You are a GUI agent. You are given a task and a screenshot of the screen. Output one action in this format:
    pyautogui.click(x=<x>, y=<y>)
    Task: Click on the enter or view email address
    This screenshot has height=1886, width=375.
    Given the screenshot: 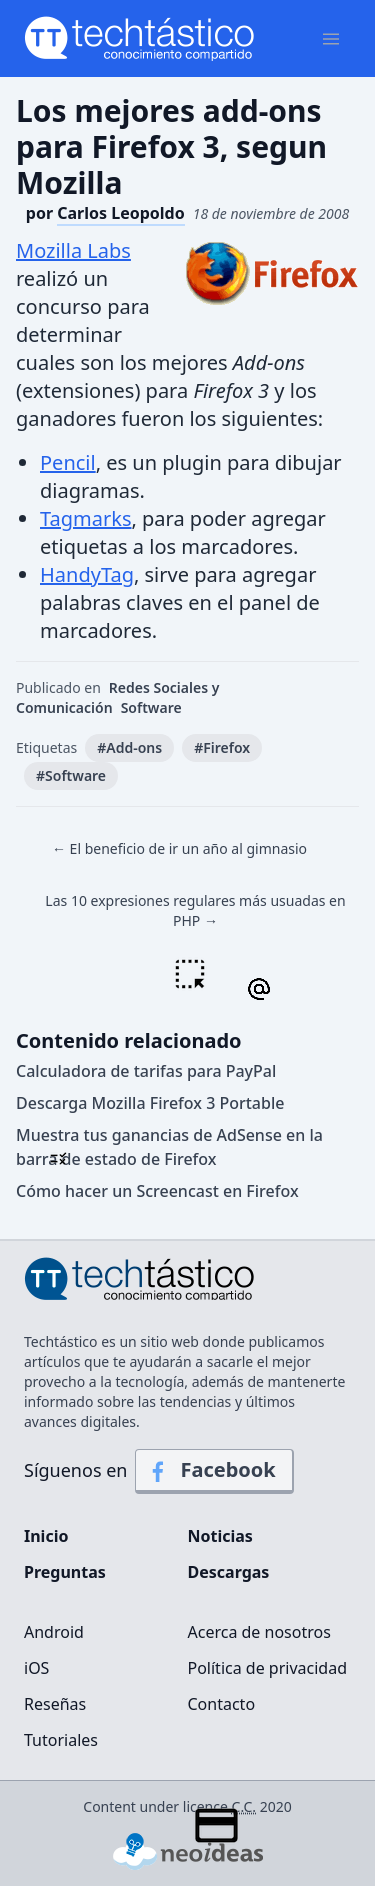 What is the action you would take?
    pyautogui.click(x=259, y=989)
    